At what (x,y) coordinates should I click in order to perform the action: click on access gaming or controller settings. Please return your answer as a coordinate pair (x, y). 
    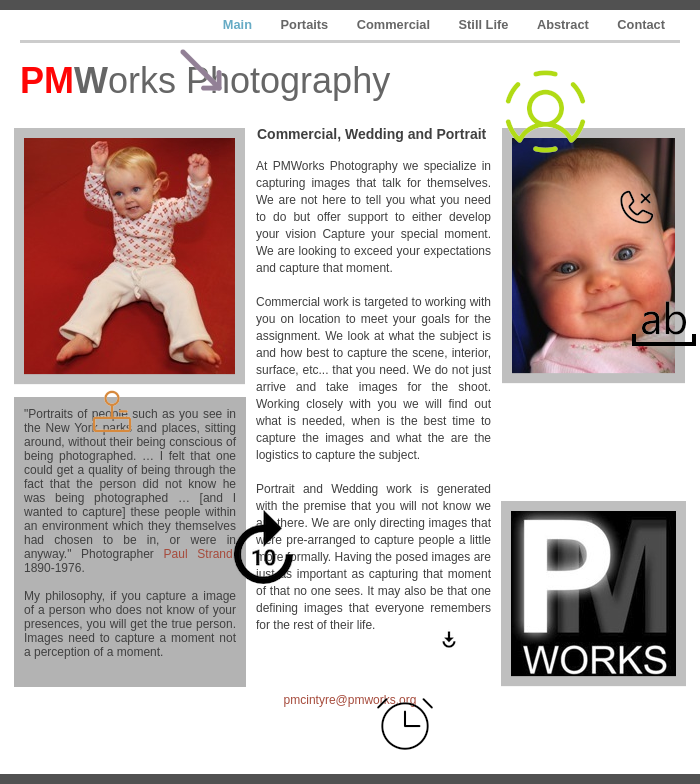
    Looking at the image, I should click on (112, 413).